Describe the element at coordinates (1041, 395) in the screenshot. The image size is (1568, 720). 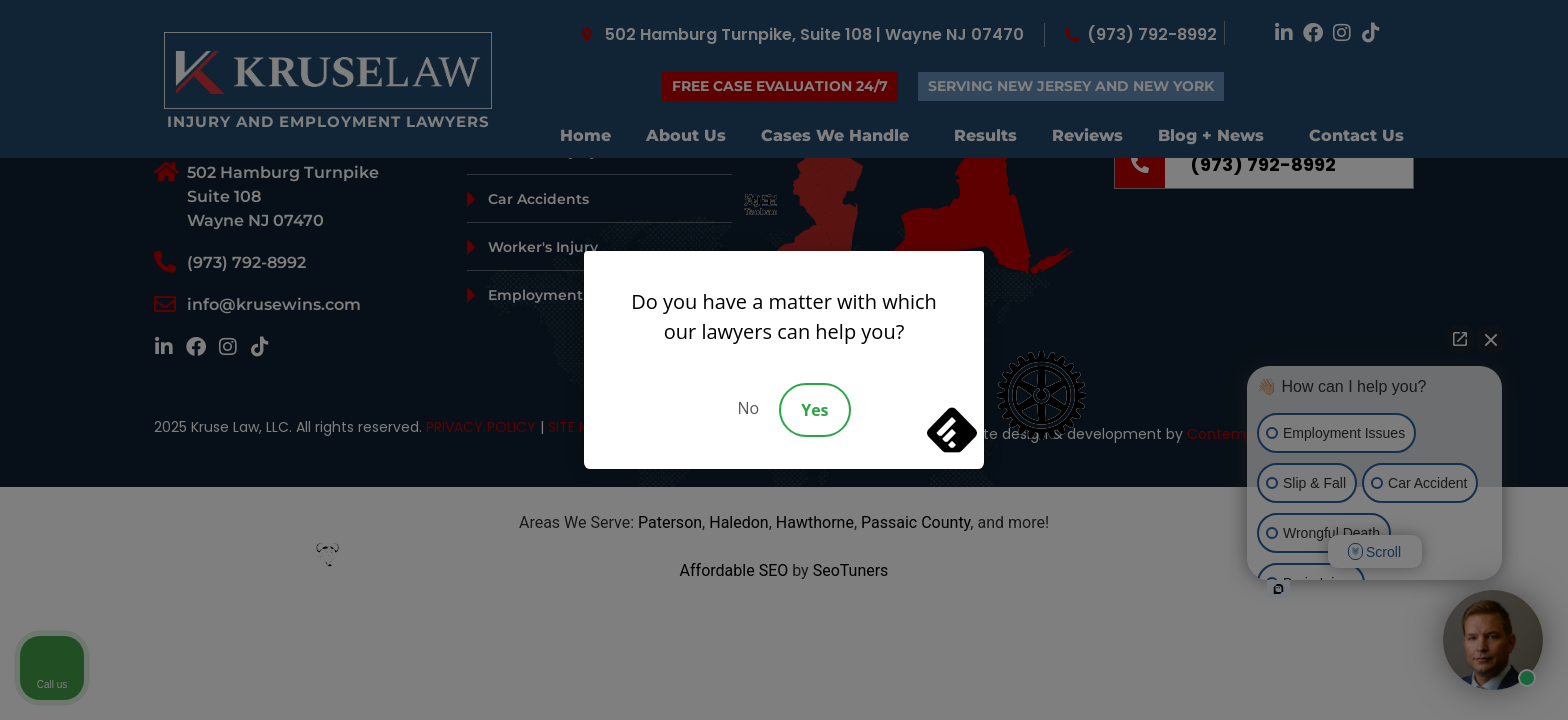
I see `Rotary International organization logo` at that location.